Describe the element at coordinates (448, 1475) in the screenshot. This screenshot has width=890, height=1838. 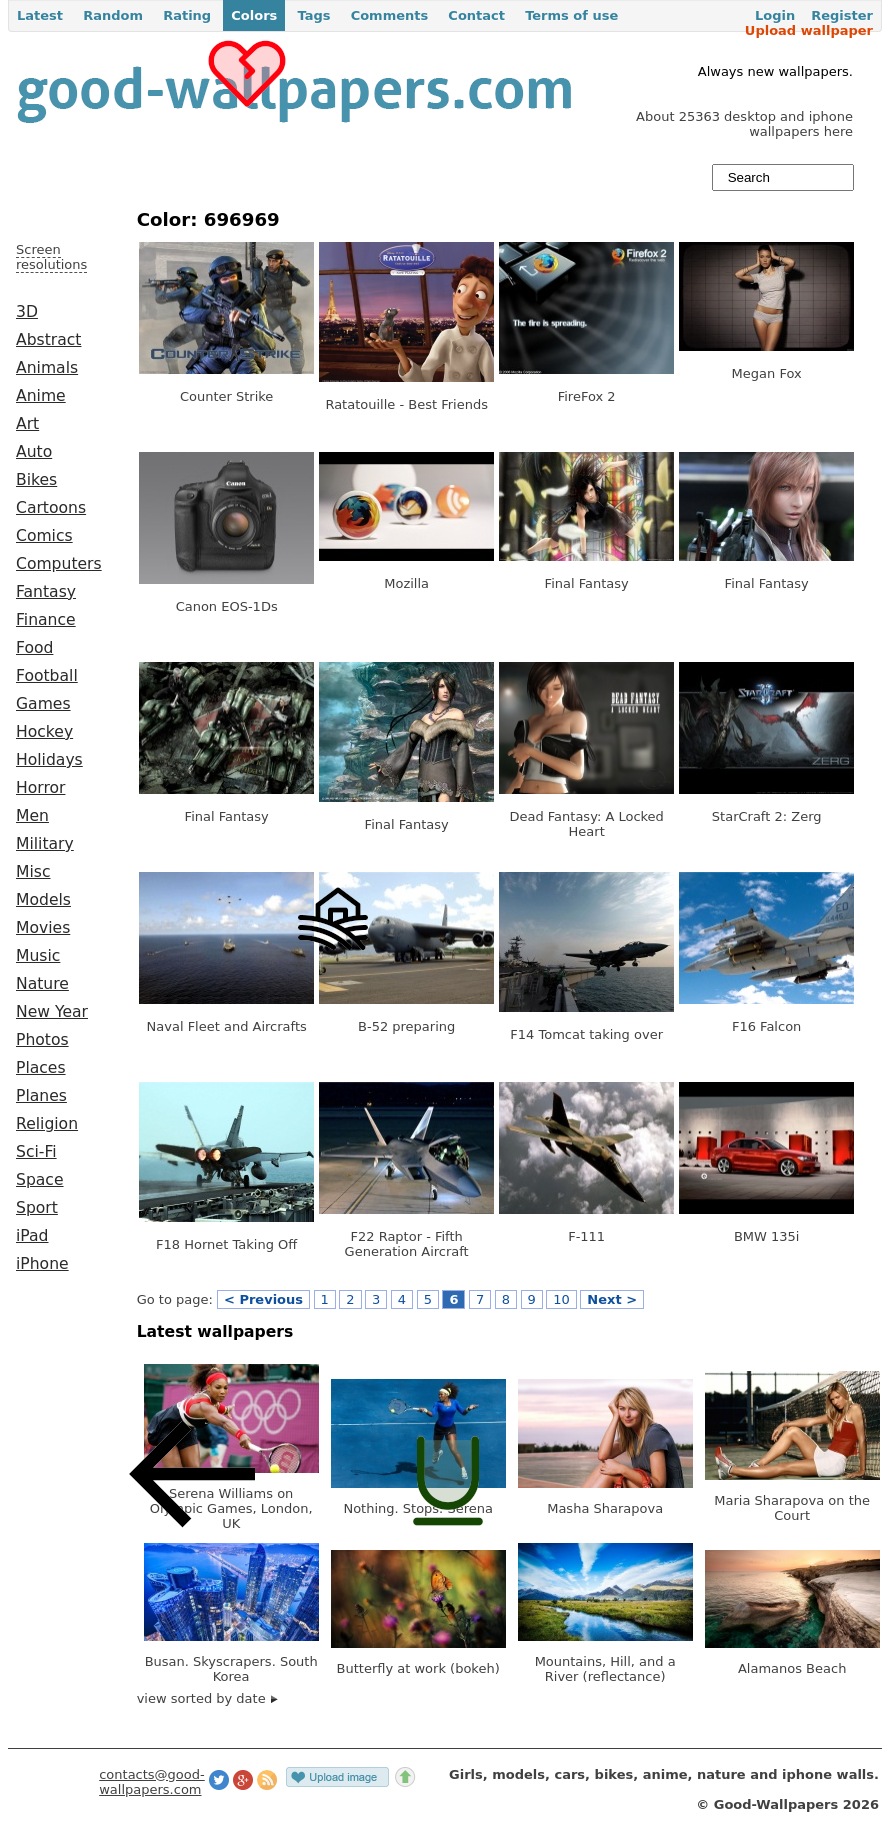
I see `apply underline formatting to selected text` at that location.